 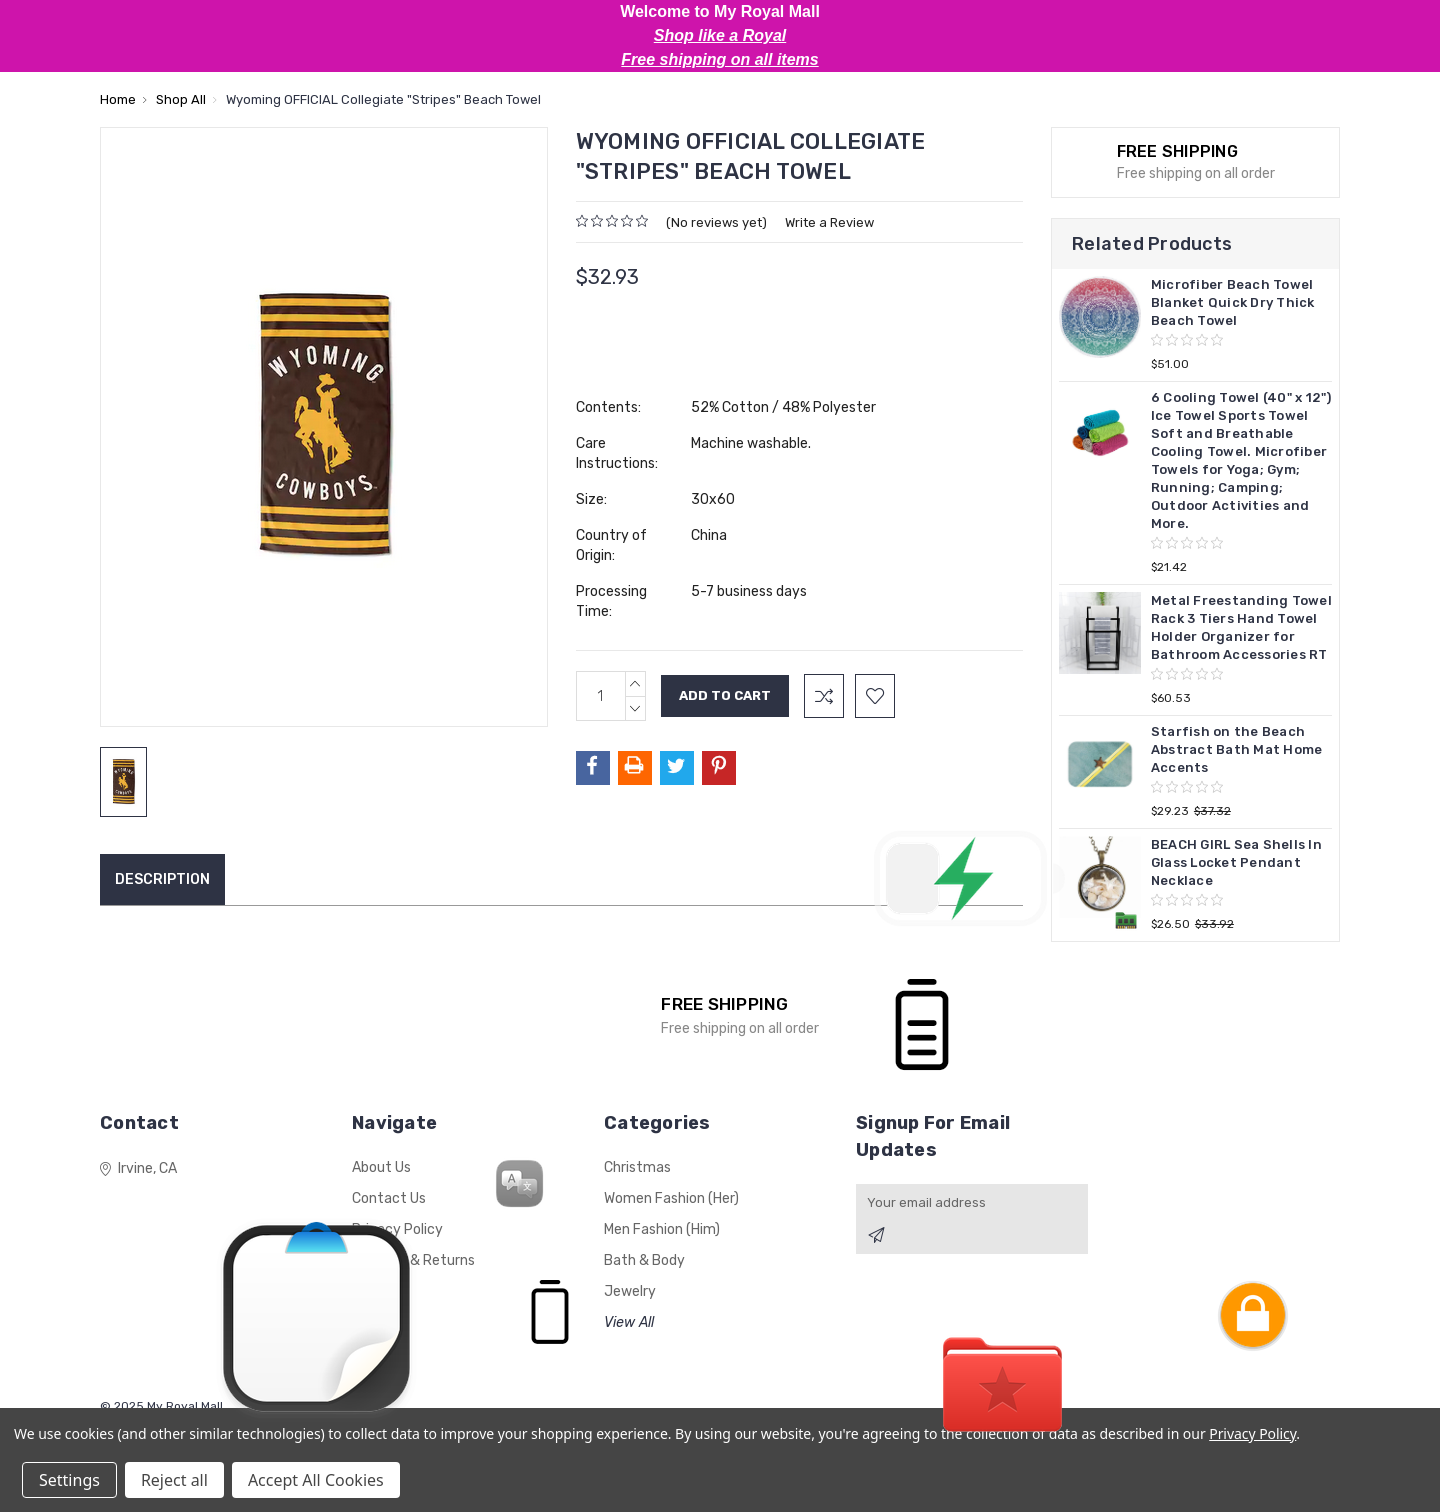 What do you see at coordinates (1126, 921) in the screenshot?
I see `folder containing memory or RAM-related files` at bounding box center [1126, 921].